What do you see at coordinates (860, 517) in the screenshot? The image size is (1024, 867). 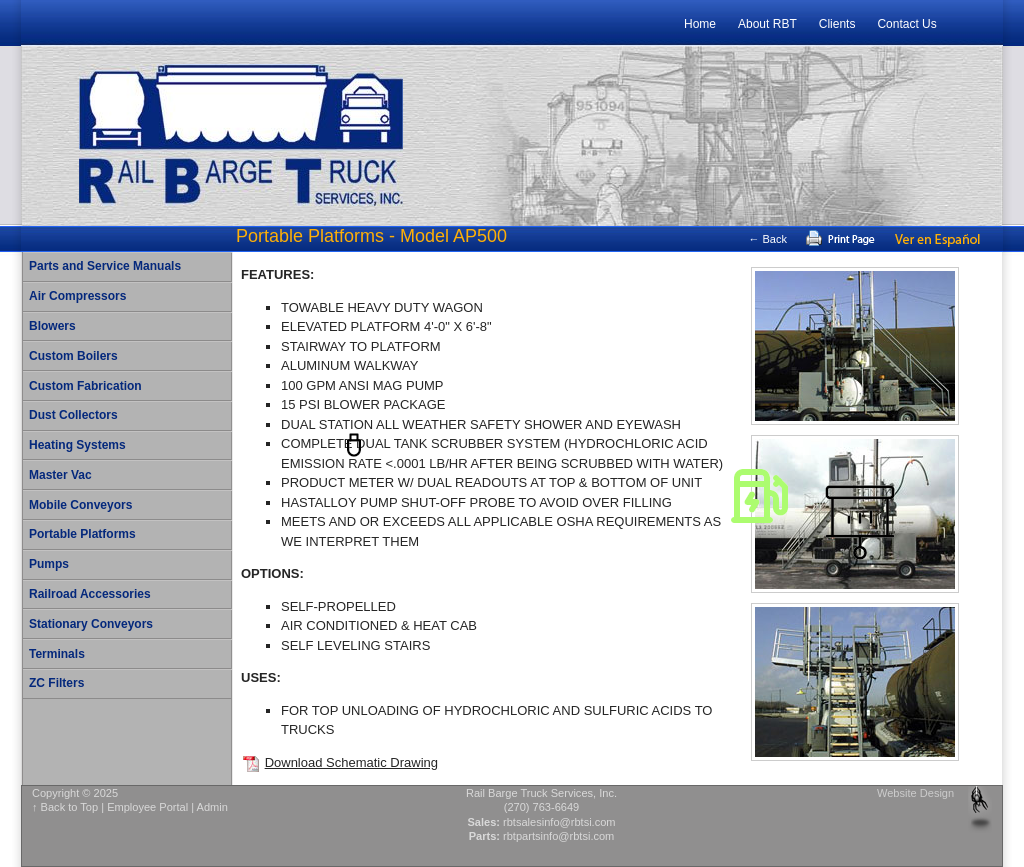 I see `view presentation with data charts` at bounding box center [860, 517].